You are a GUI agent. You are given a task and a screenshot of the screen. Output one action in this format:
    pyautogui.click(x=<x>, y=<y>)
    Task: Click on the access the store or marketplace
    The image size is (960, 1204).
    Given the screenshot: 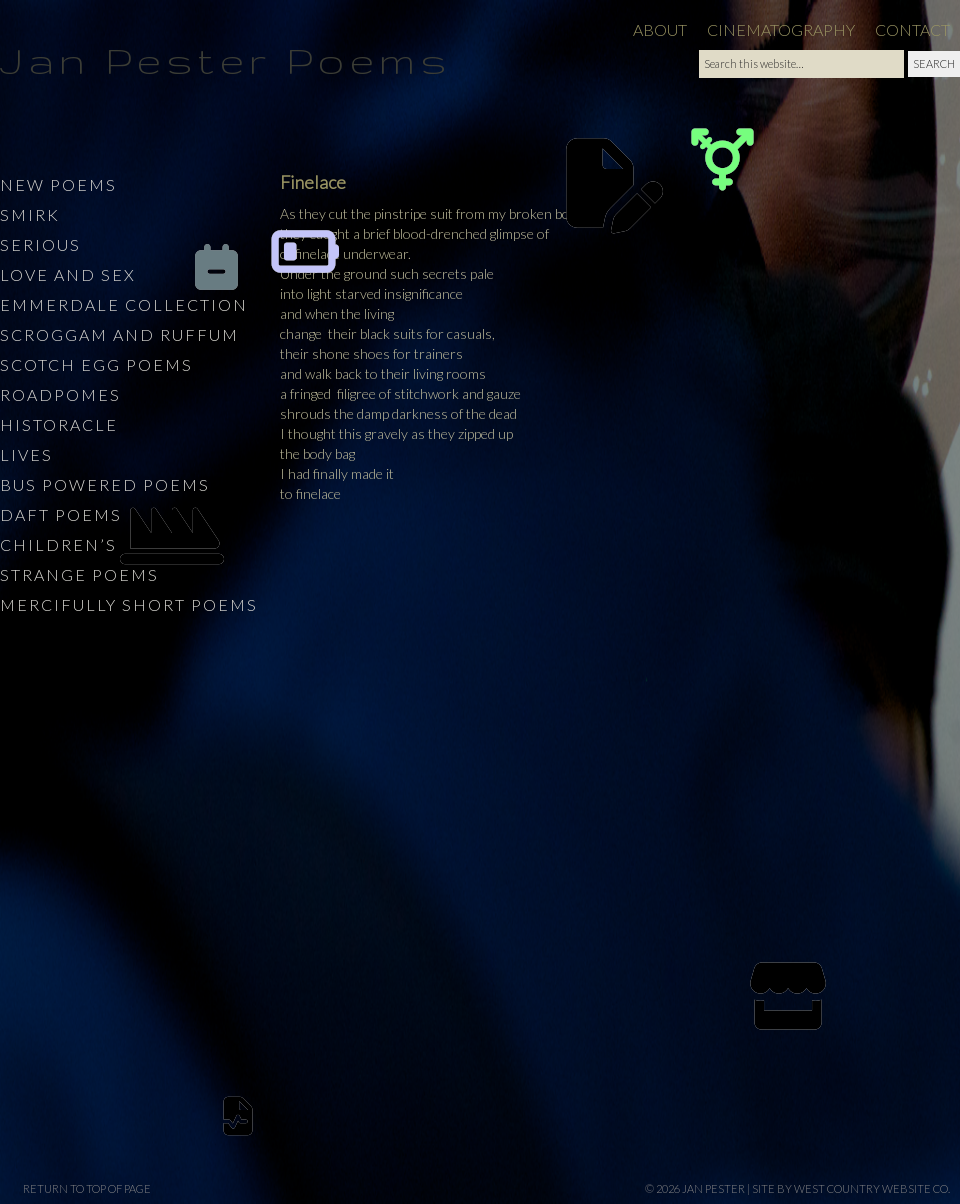 What is the action you would take?
    pyautogui.click(x=788, y=996)
    